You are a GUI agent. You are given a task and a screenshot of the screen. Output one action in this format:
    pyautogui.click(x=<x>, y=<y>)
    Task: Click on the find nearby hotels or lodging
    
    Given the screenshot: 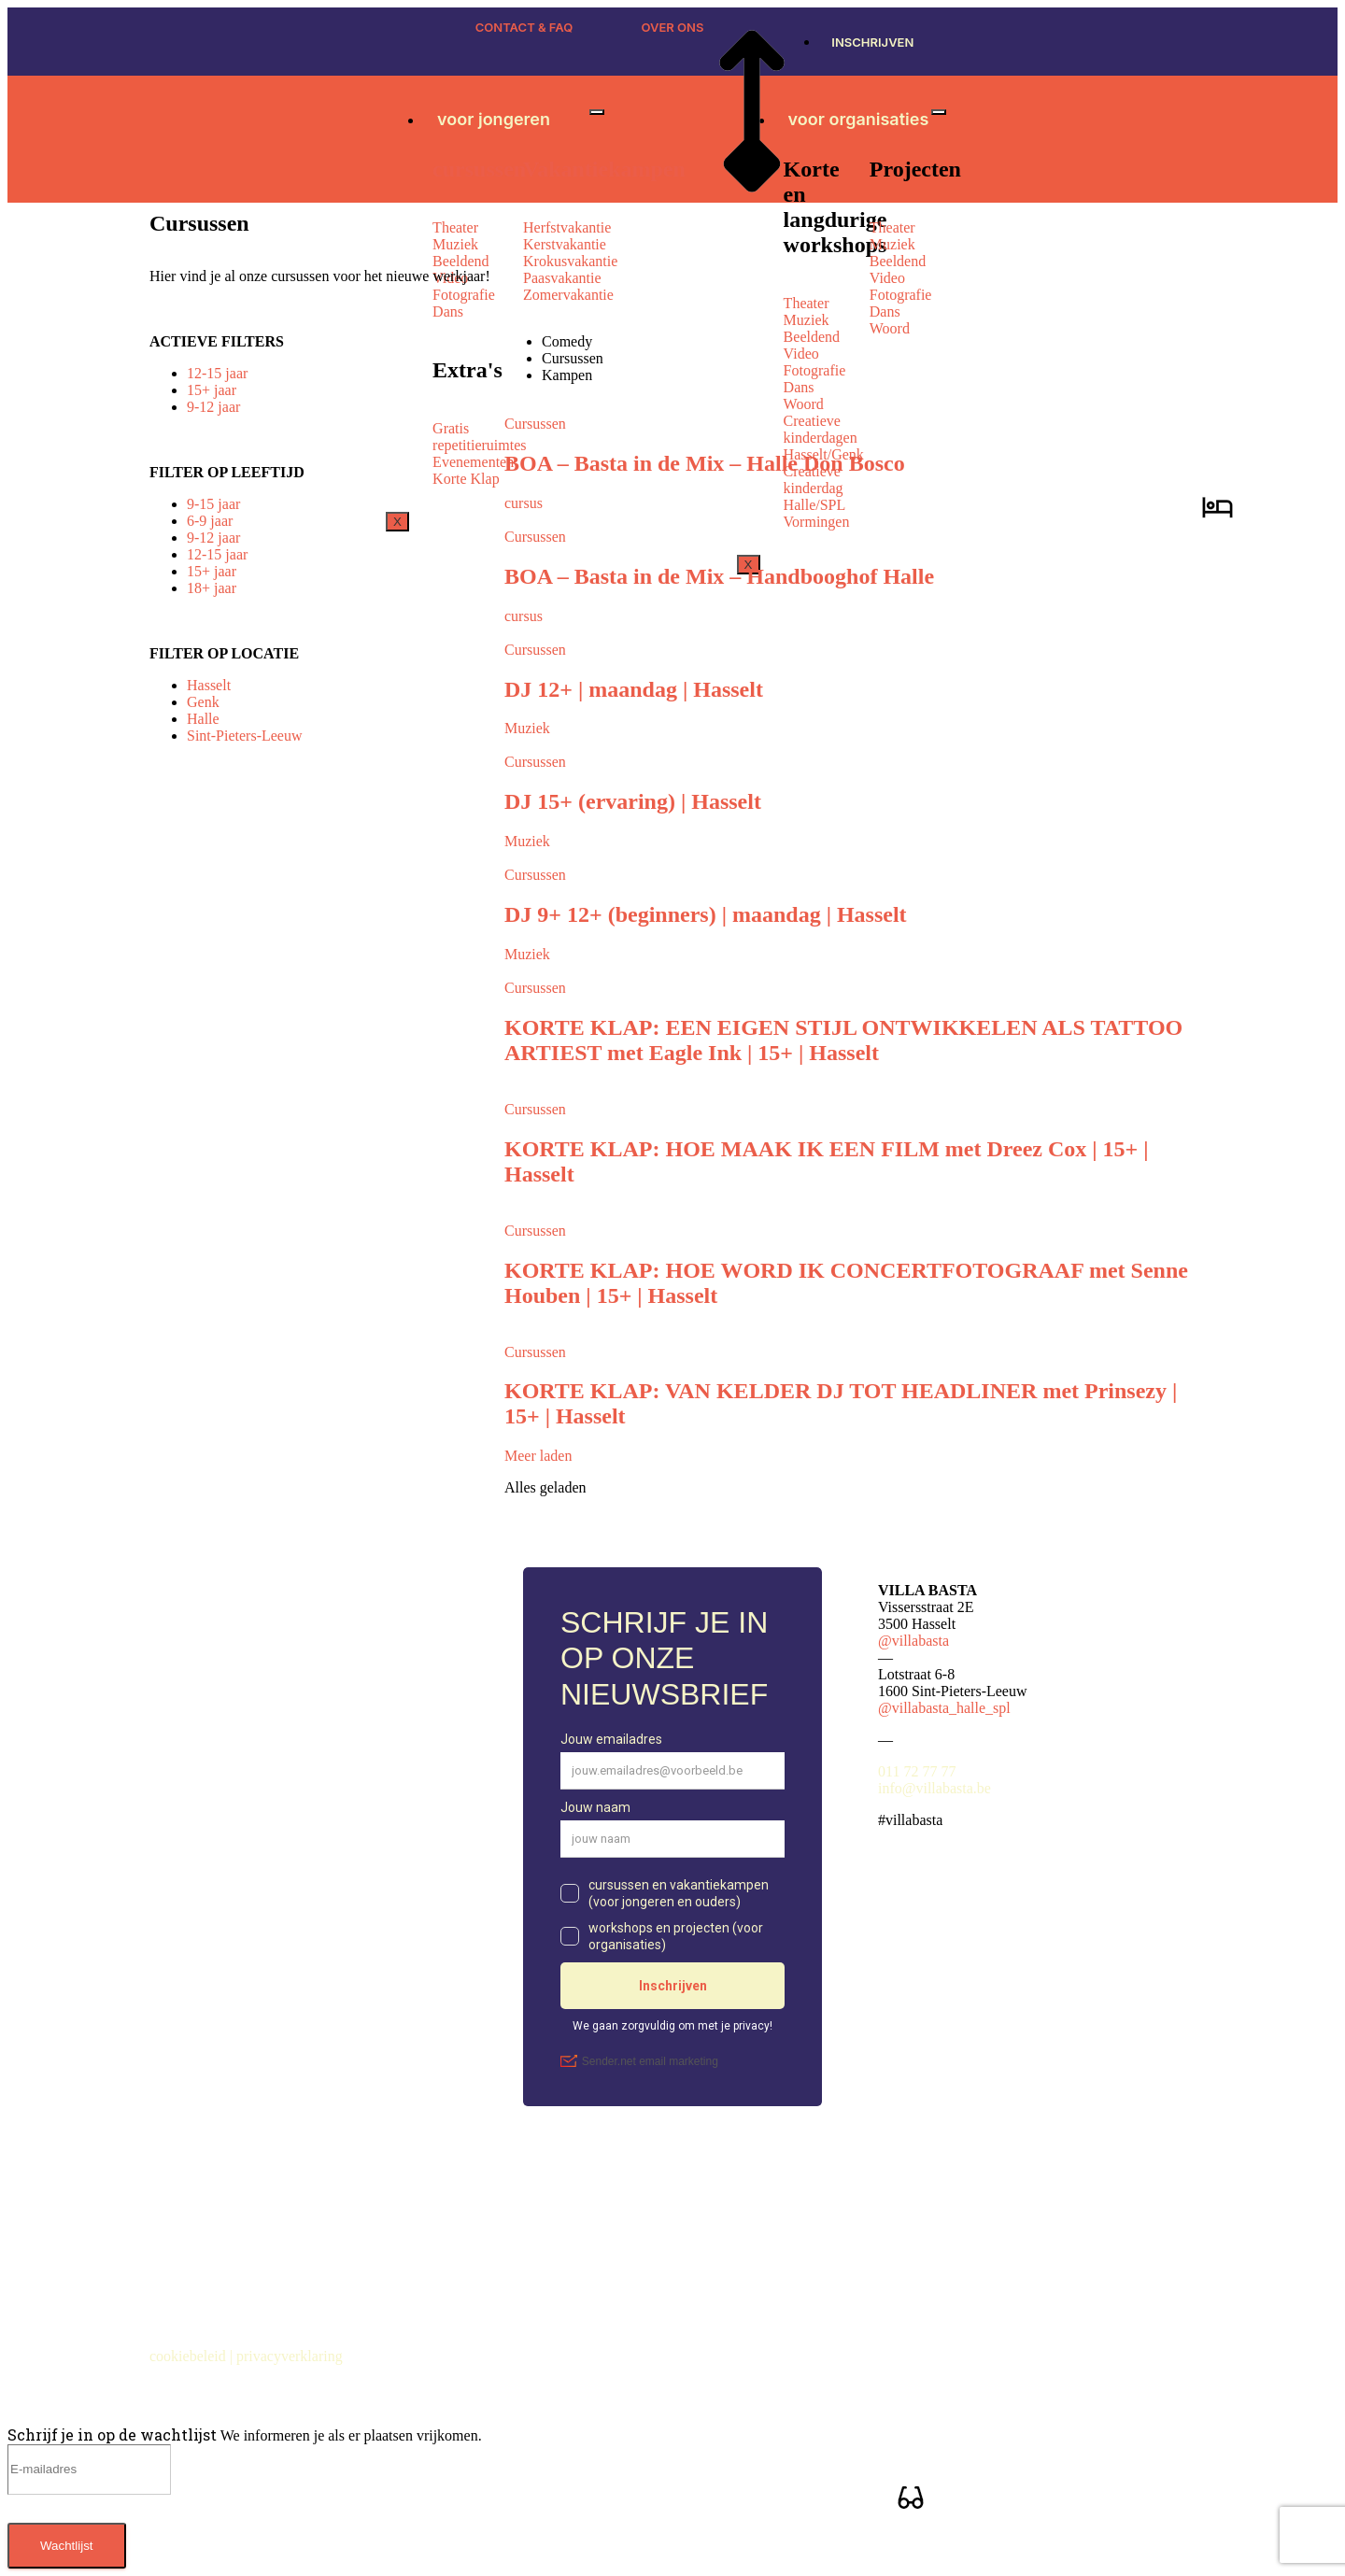 What is the action you would take?
    pyautogui.click(x=1217, y=506)
    